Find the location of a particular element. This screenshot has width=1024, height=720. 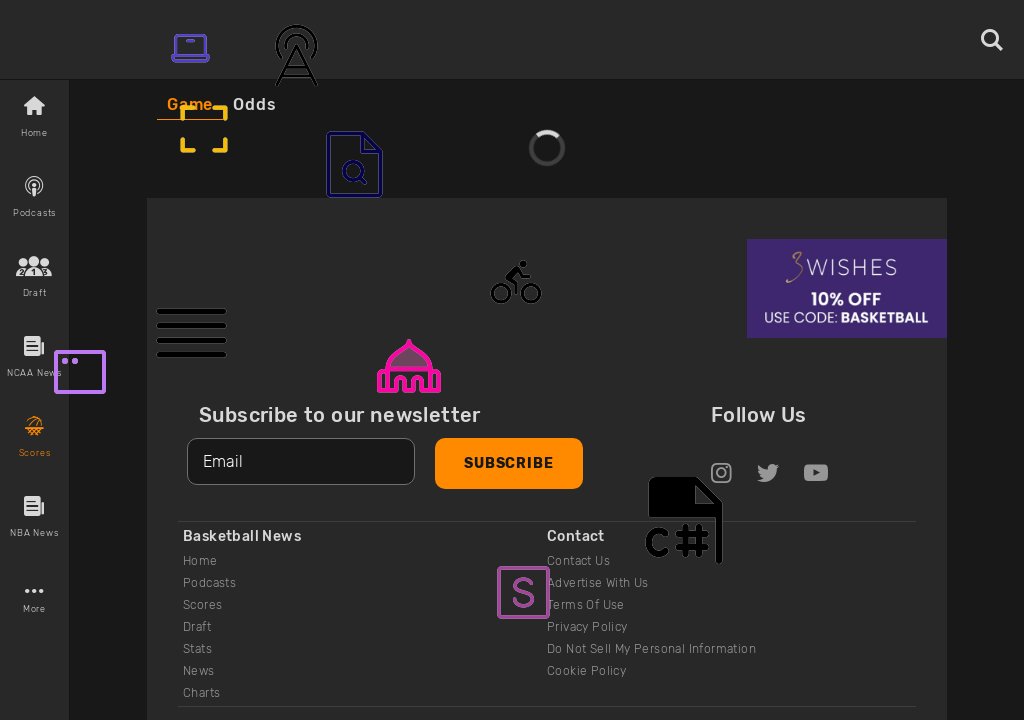

expand to fullscreen mode is located at coordinates (204, 129).